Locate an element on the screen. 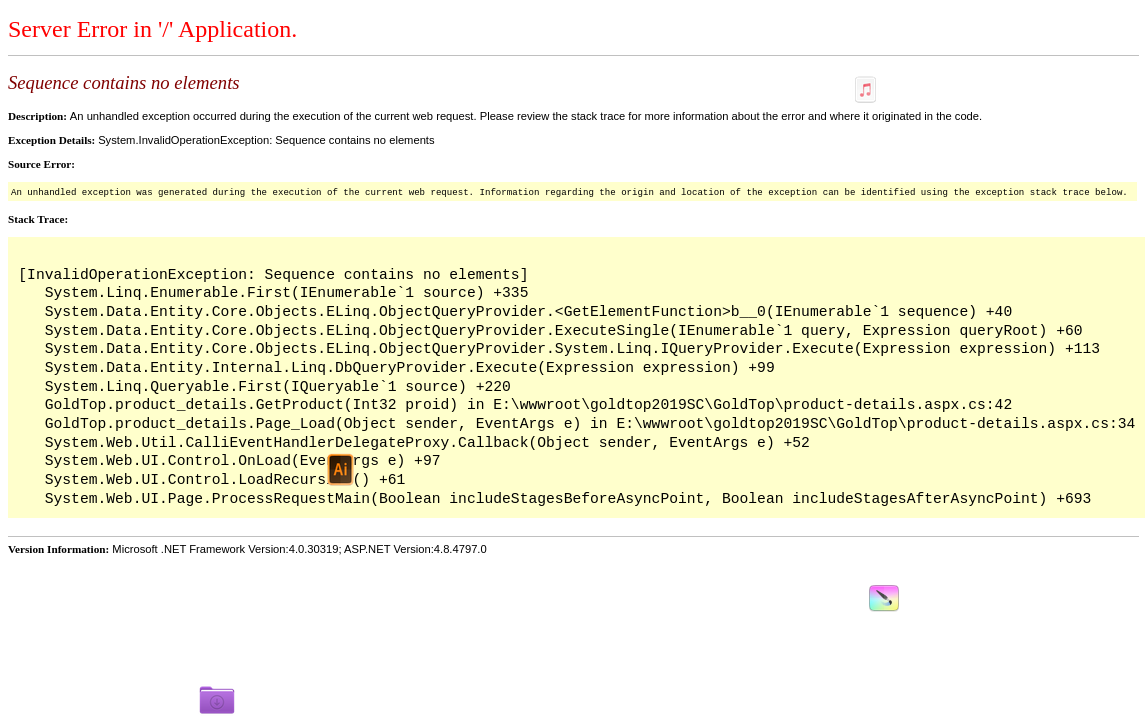 The width and height of the screenshot is (1145, 720). open a Krita project file is located at coordinates (884, 597).